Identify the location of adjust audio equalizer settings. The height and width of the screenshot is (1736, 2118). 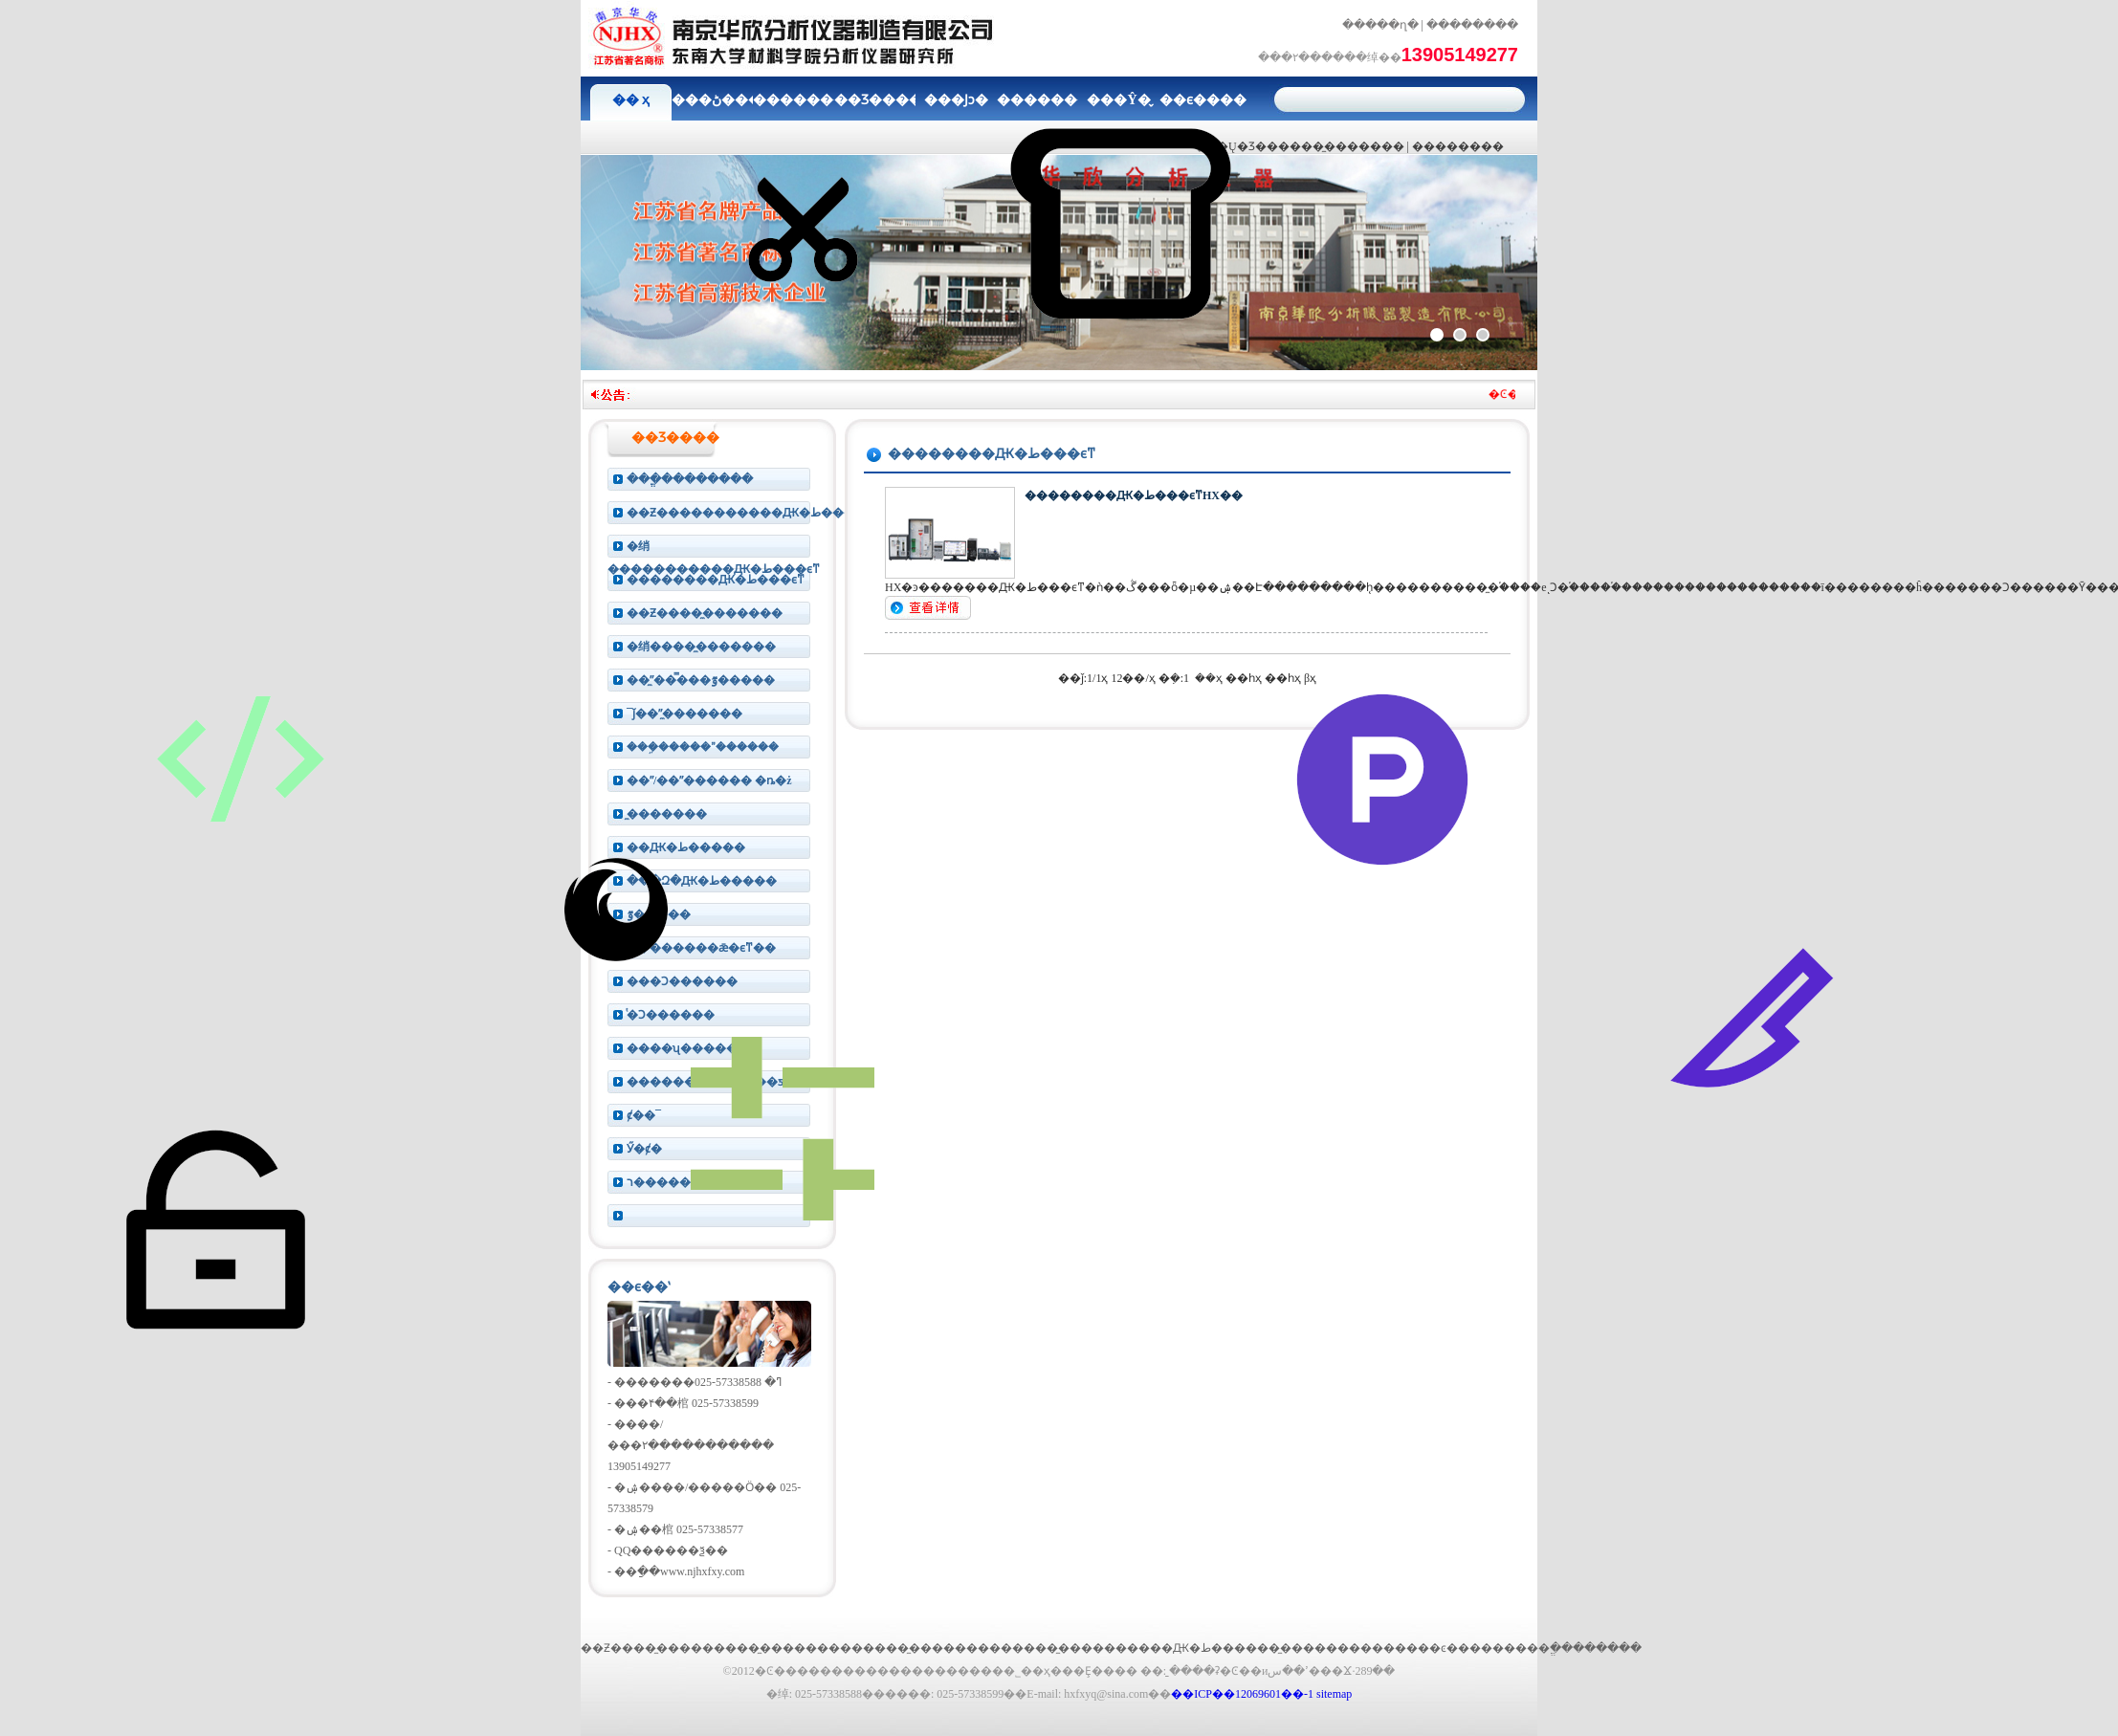
(783, 1129).